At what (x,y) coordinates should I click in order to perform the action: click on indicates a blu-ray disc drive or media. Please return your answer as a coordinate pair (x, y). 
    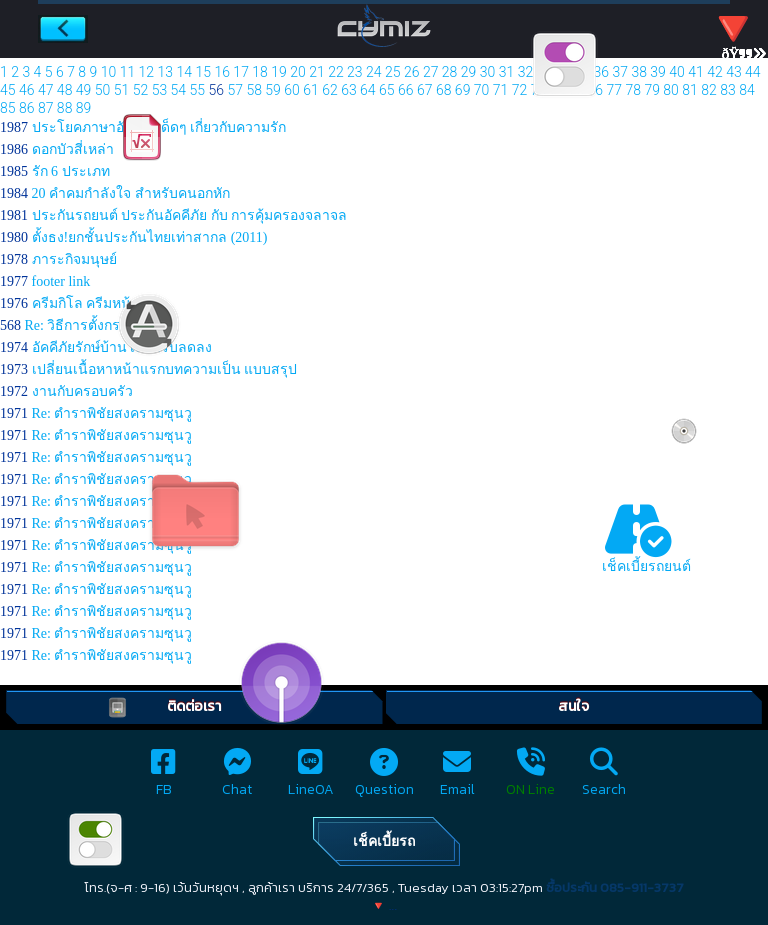
    Looking at the image, I should click on (684, 431).